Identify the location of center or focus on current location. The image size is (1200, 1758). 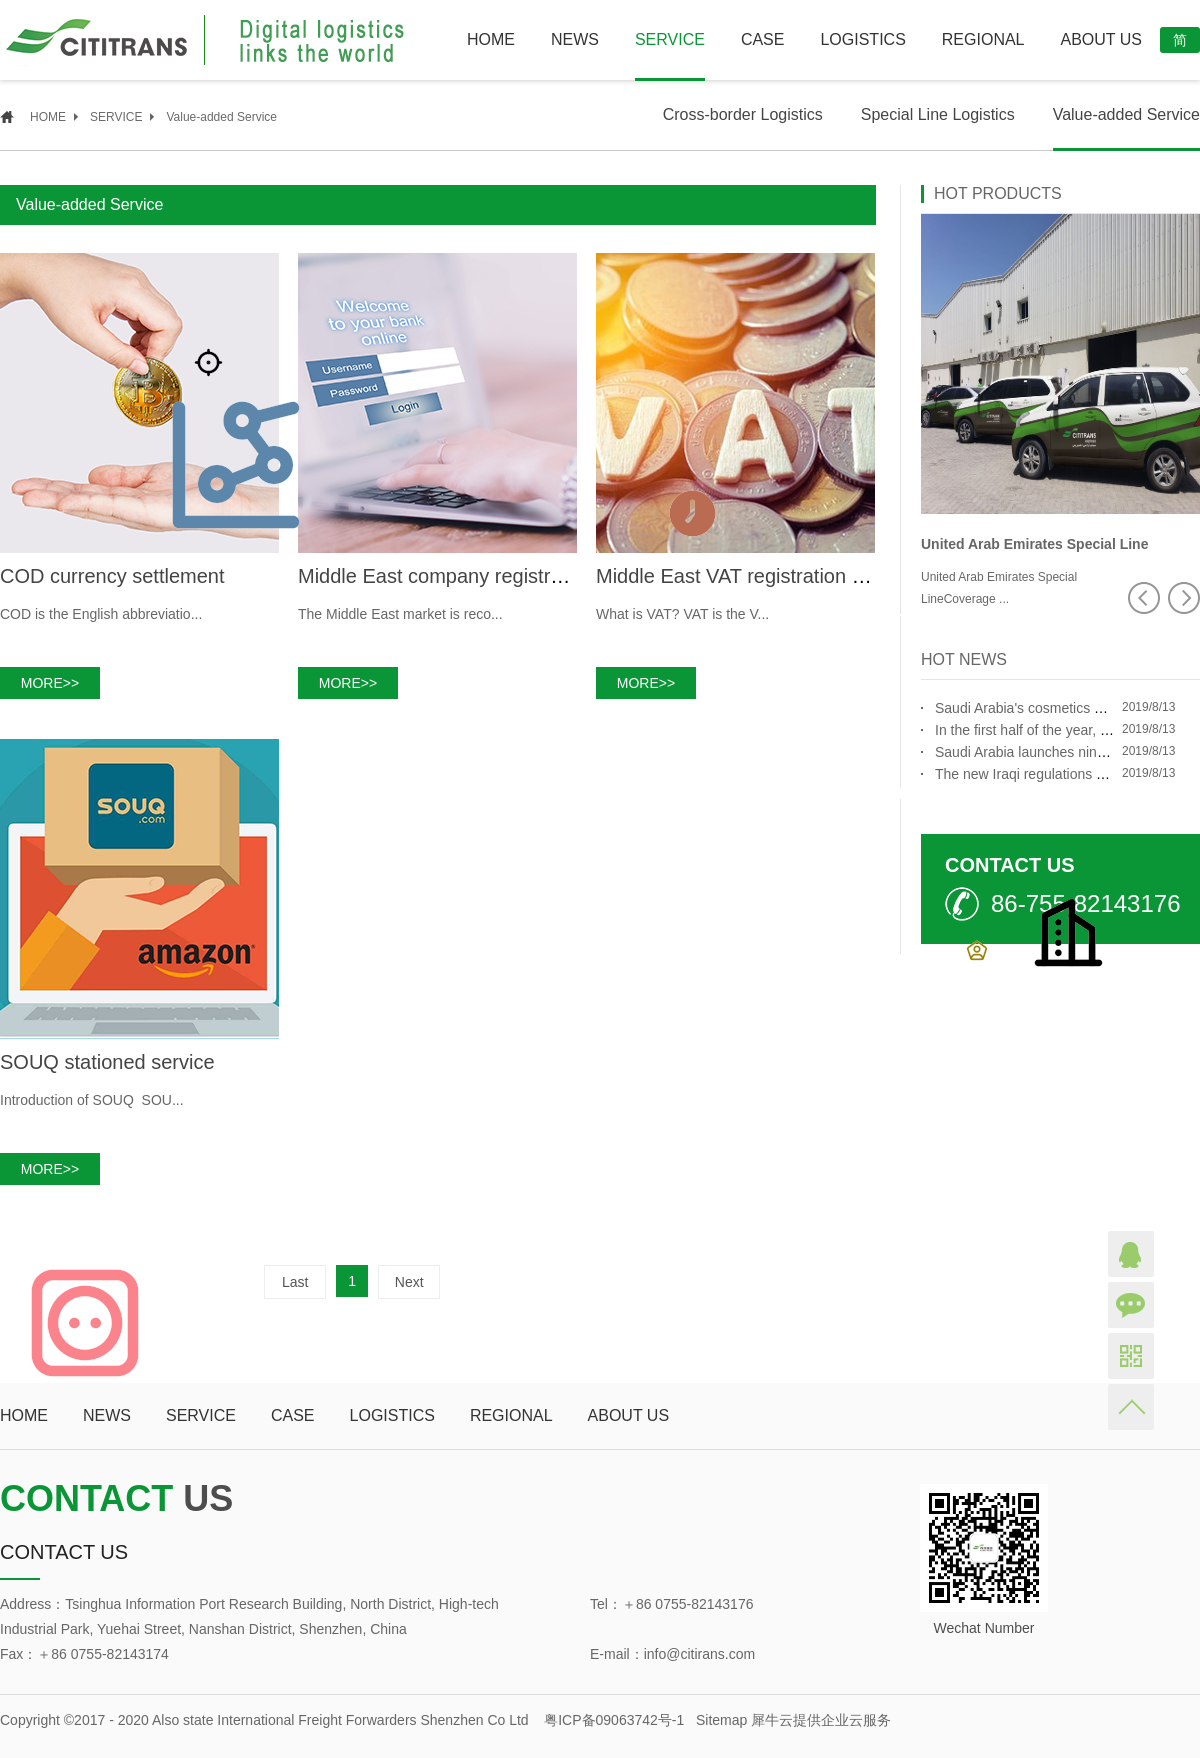
(208, 362).